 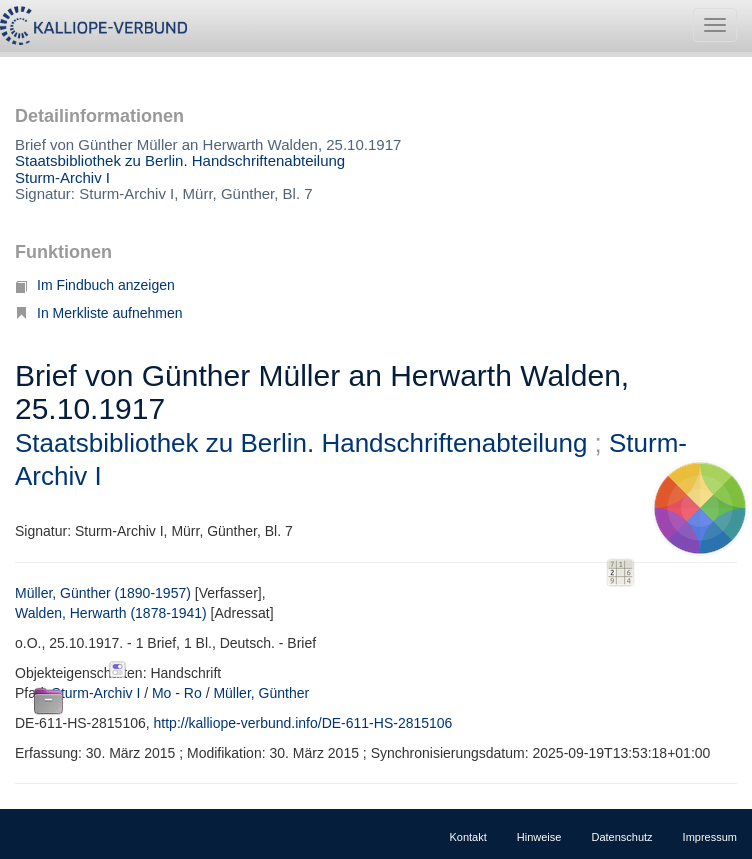 What do you see at coordinates (48, 700) in the screenshot?
I see `open file manager application` at bounding box center [48, 700].